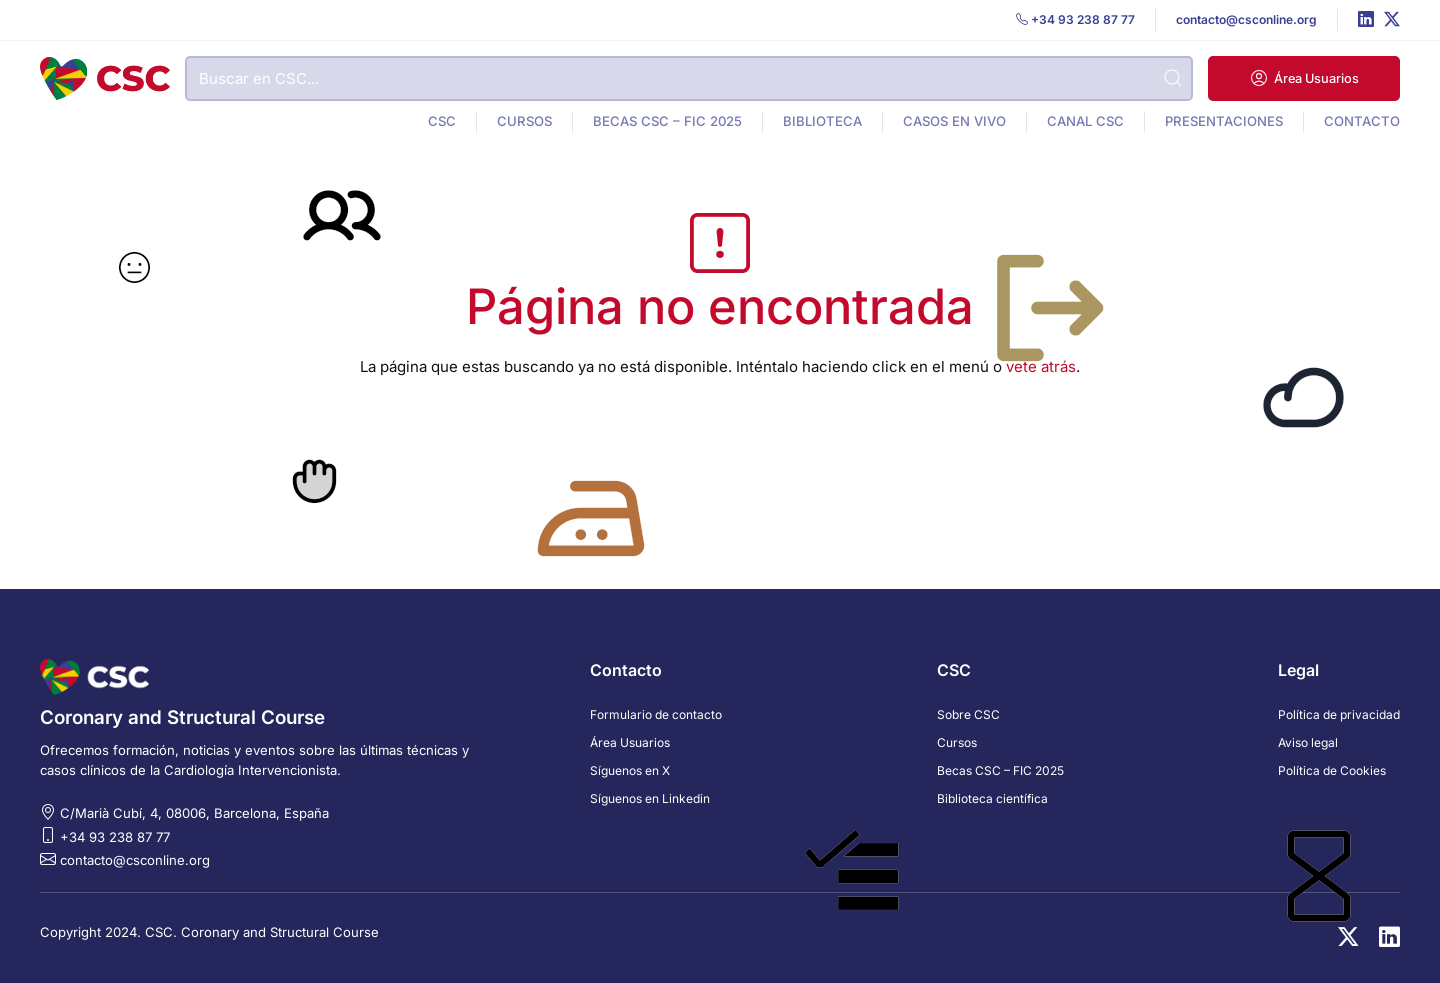 The image size is (1440, 983). I want to click on rate experience as neutral or average, so click(134, 267).